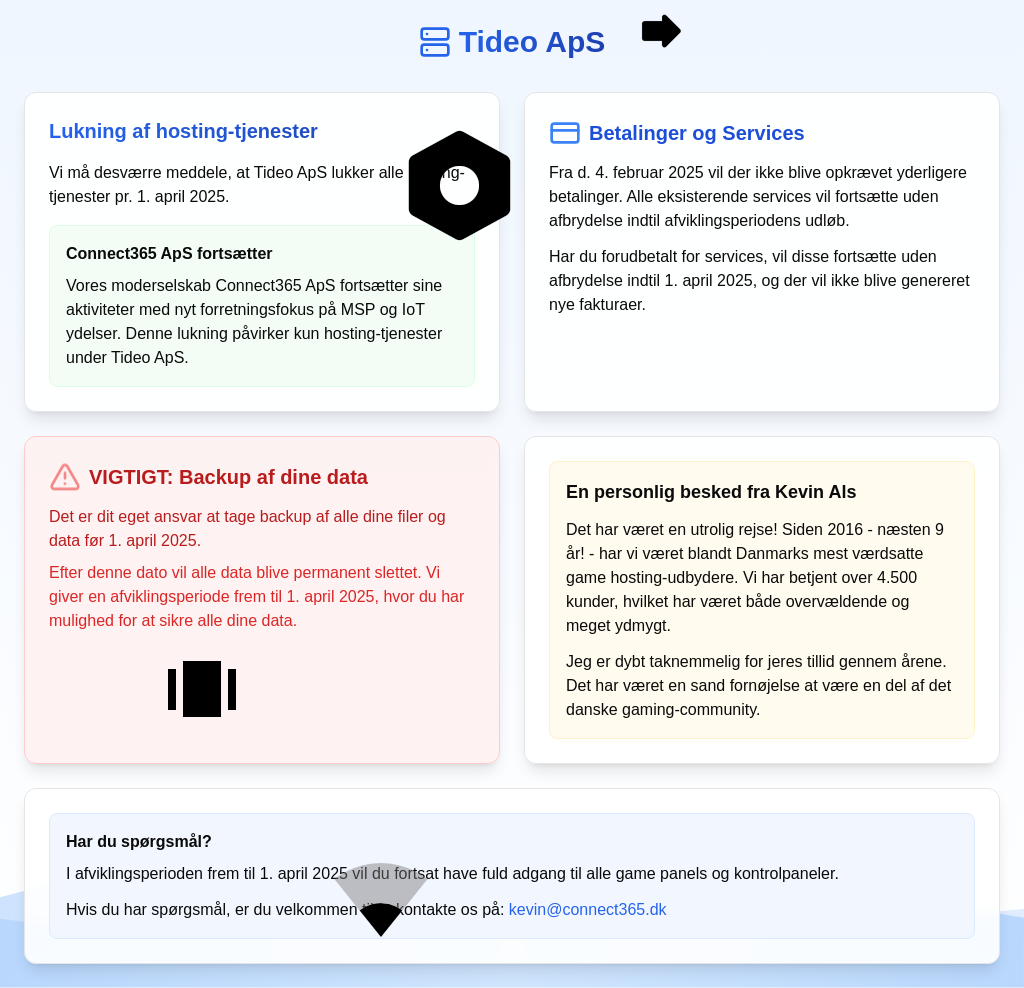 This screenshot has height=988, width=1024. I want to click on view stories or vertical content feed, so click(202, 691).